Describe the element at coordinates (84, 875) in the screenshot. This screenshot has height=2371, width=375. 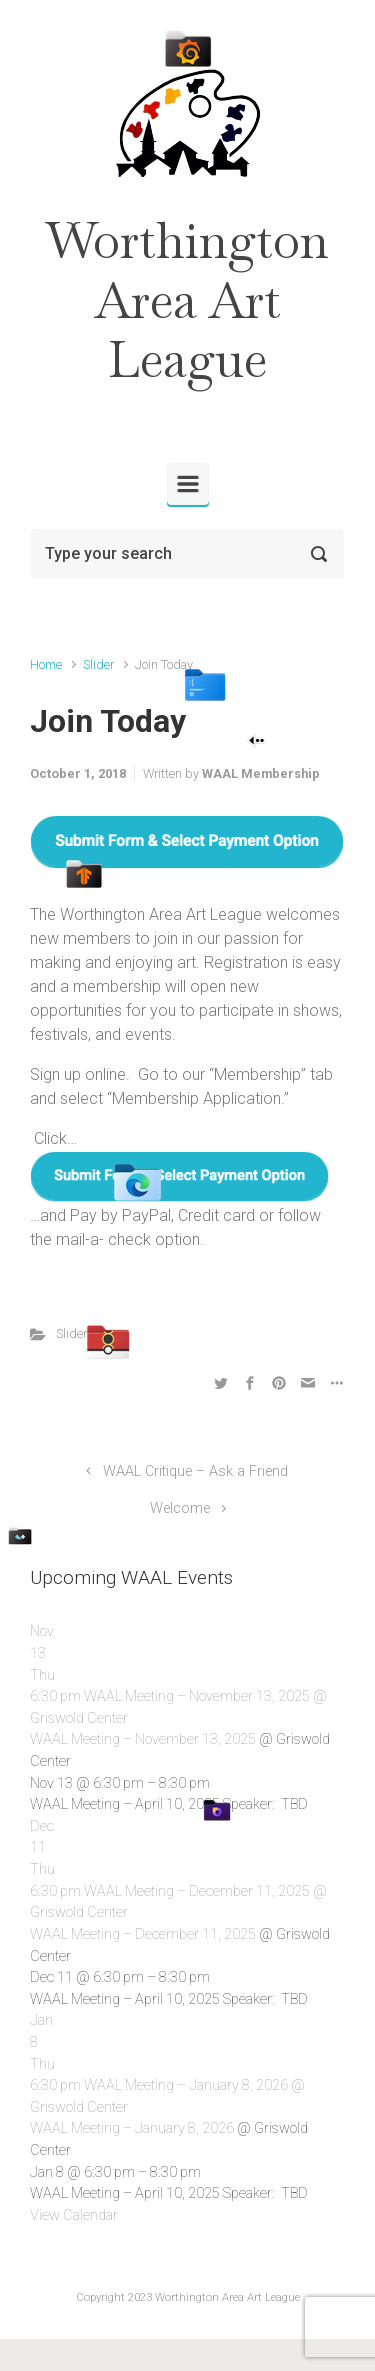
I see `open tensorflow project folder` at that location.